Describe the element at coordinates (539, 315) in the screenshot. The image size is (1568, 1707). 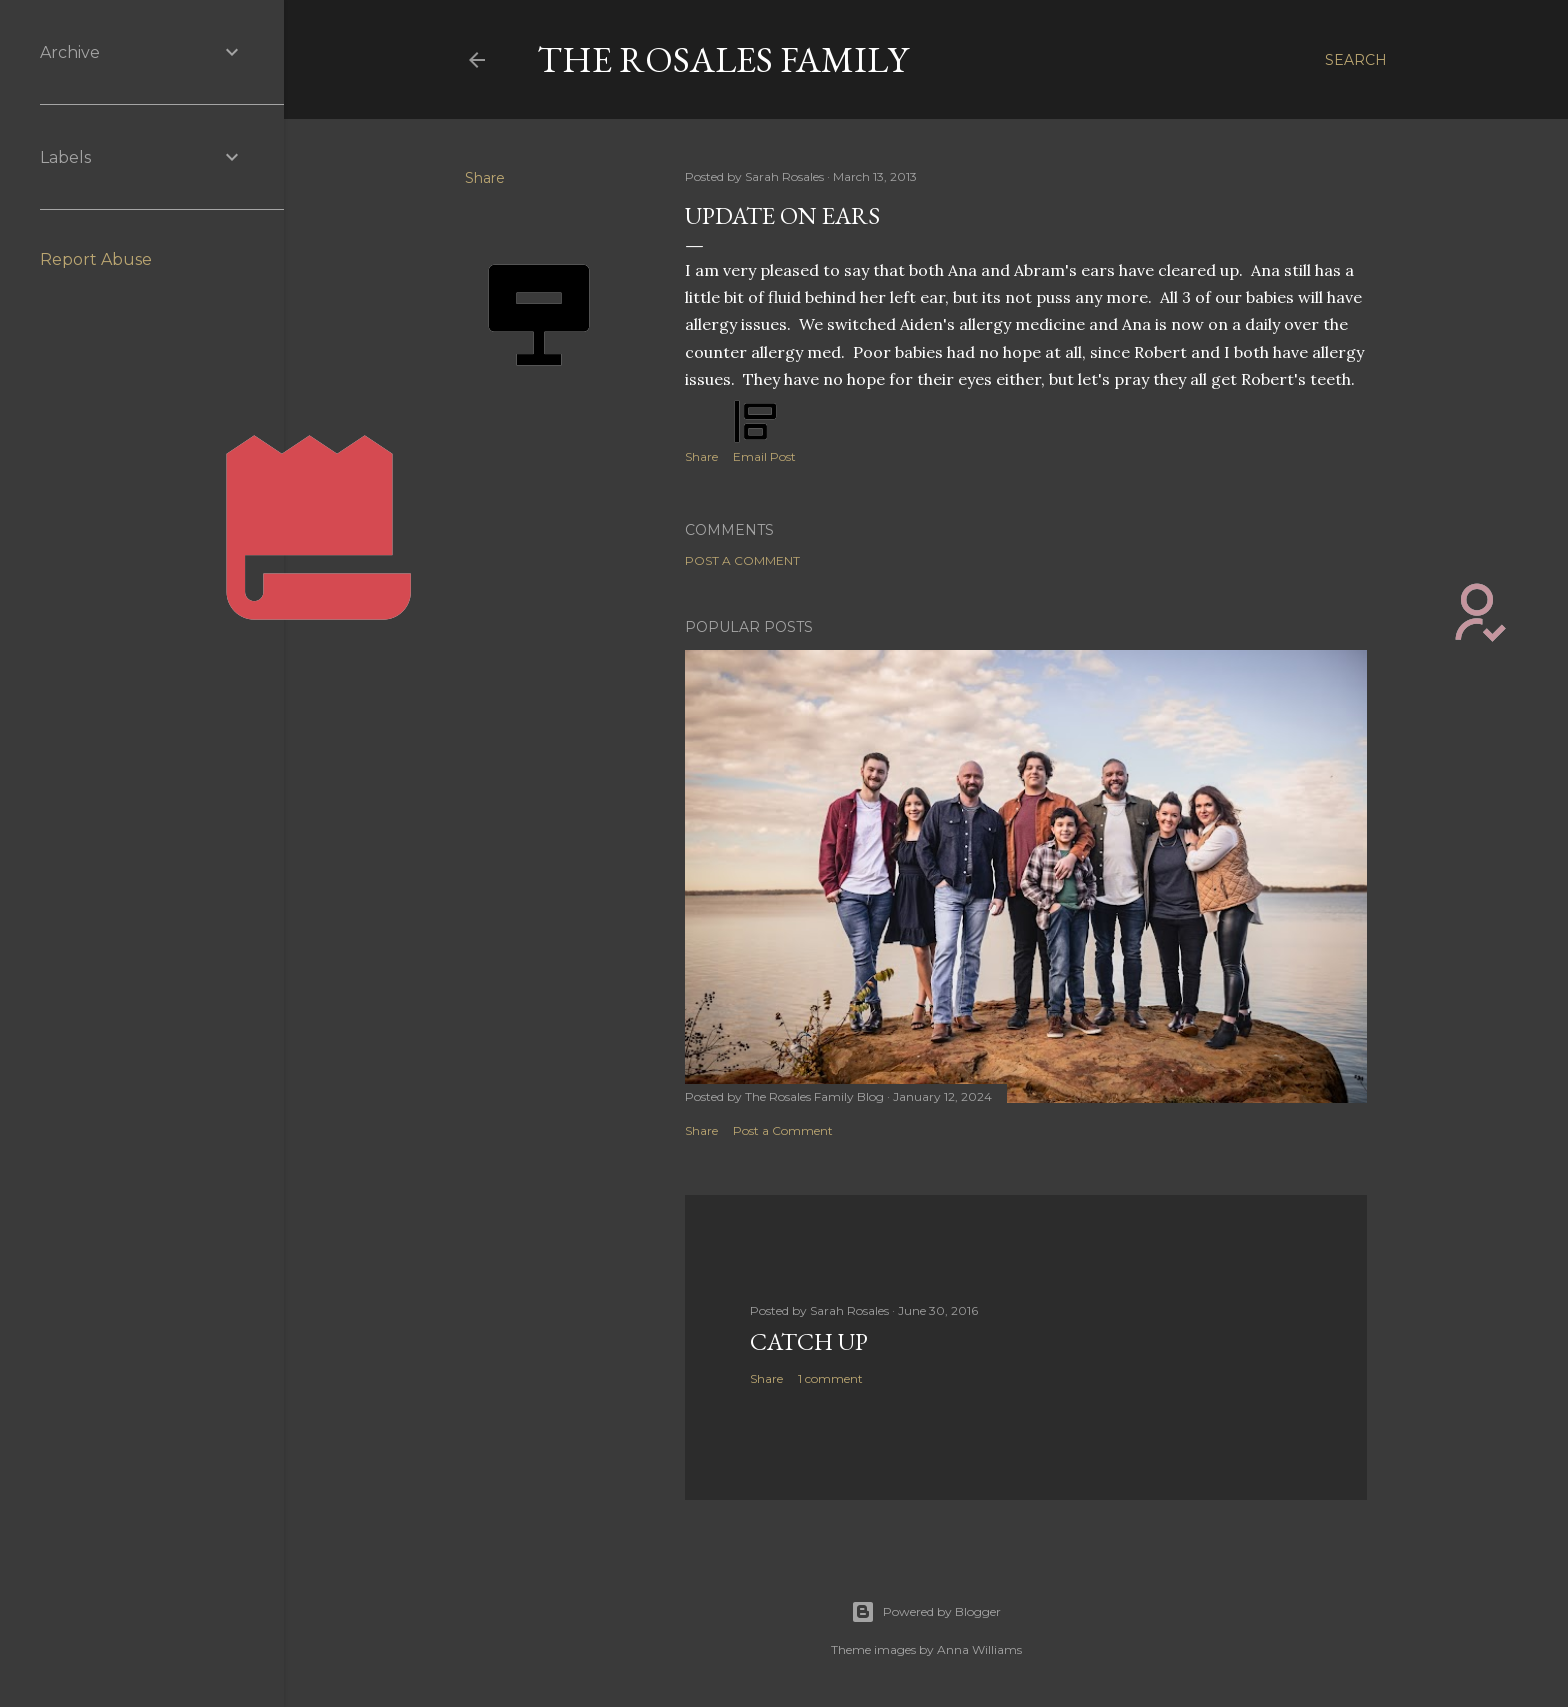
I see `indicates a reserved or held item` at that location.